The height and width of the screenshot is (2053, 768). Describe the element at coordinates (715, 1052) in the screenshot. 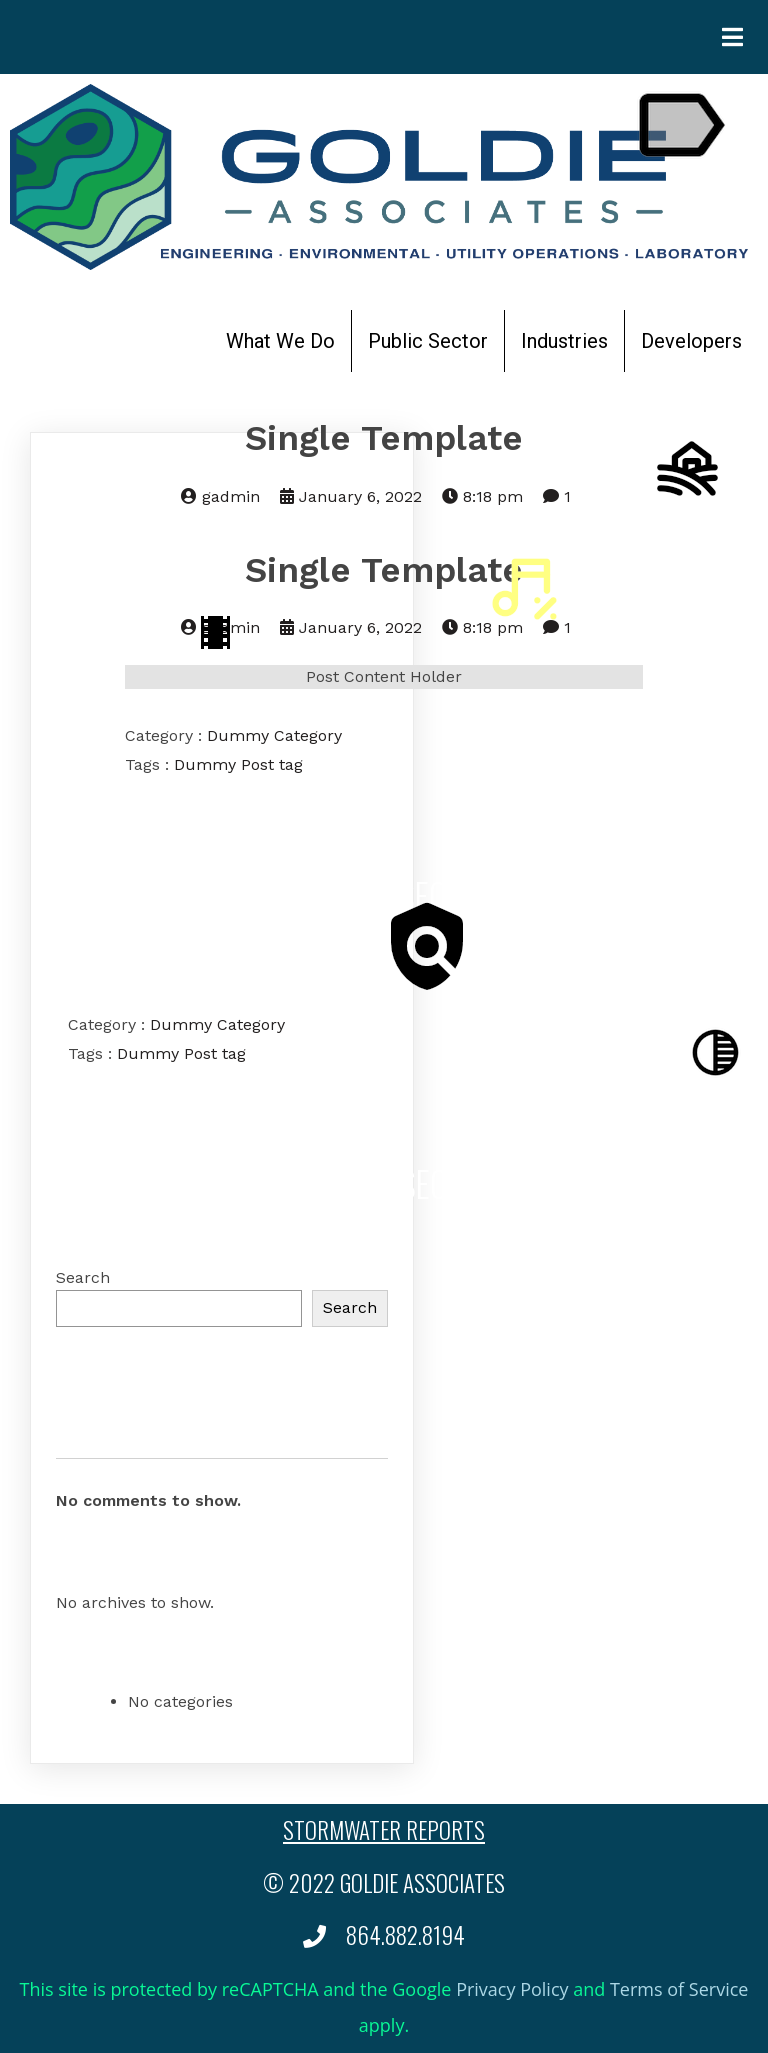

I see `adjust image contrast settings` at that location.